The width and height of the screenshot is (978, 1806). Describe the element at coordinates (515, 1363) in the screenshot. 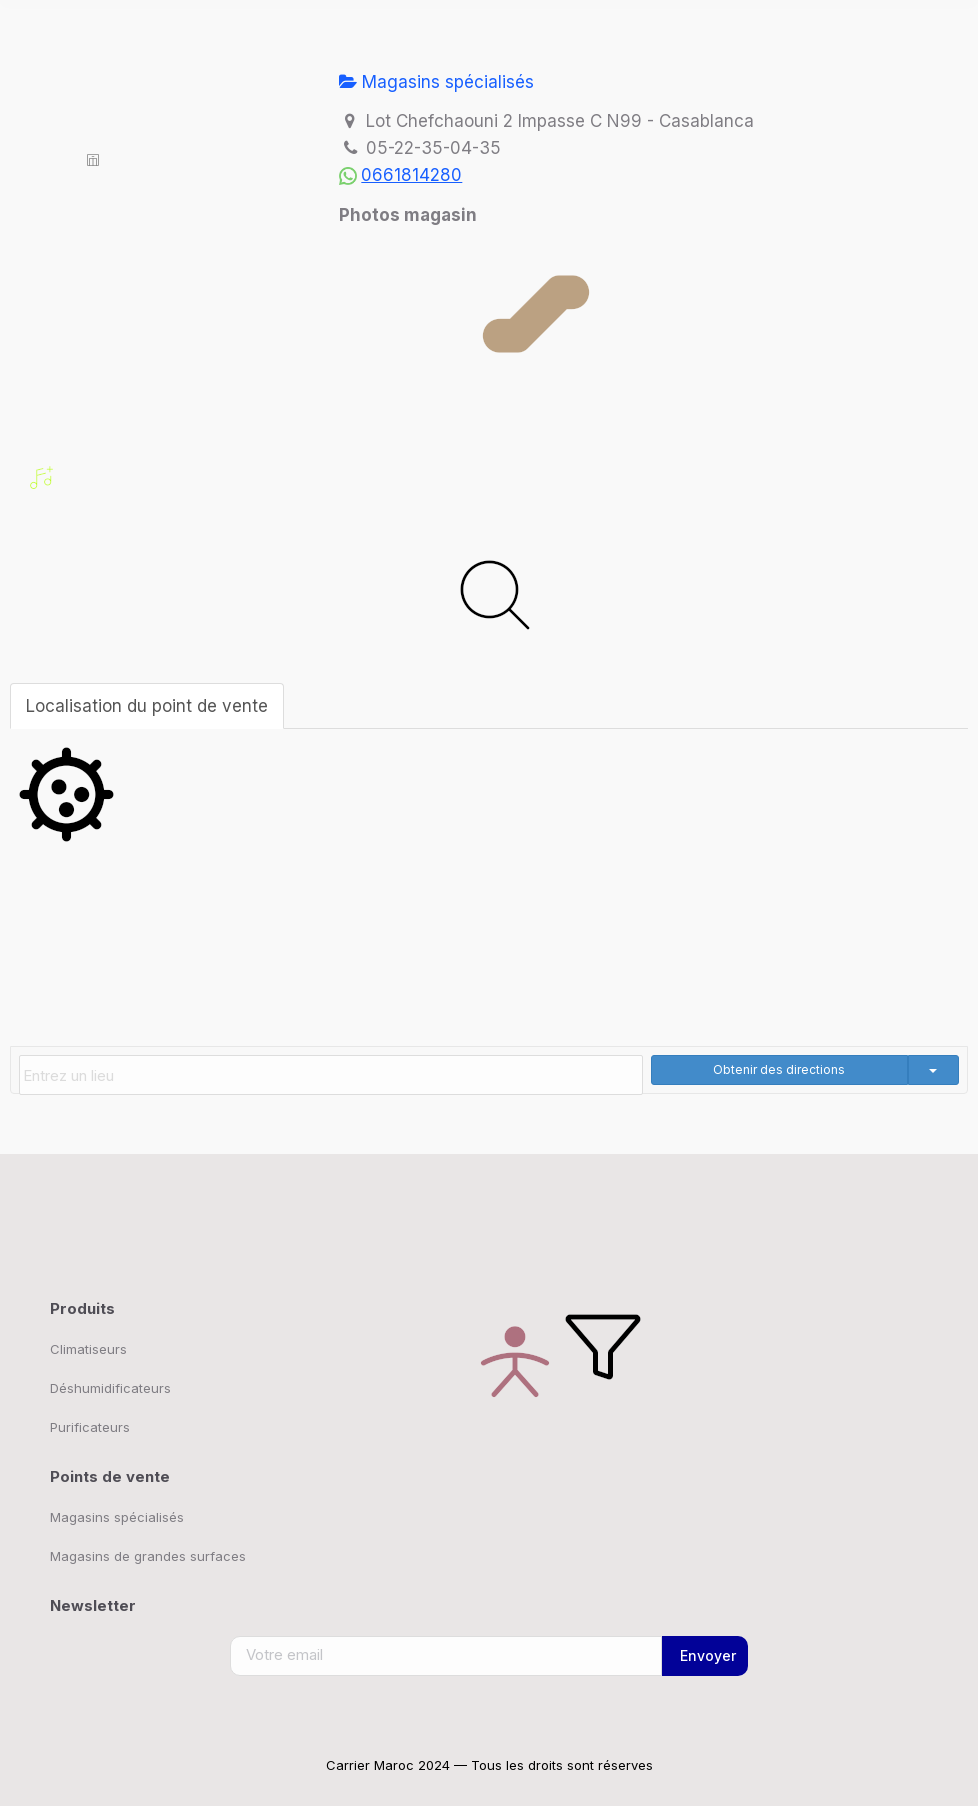

I see `view user profile` at that location.